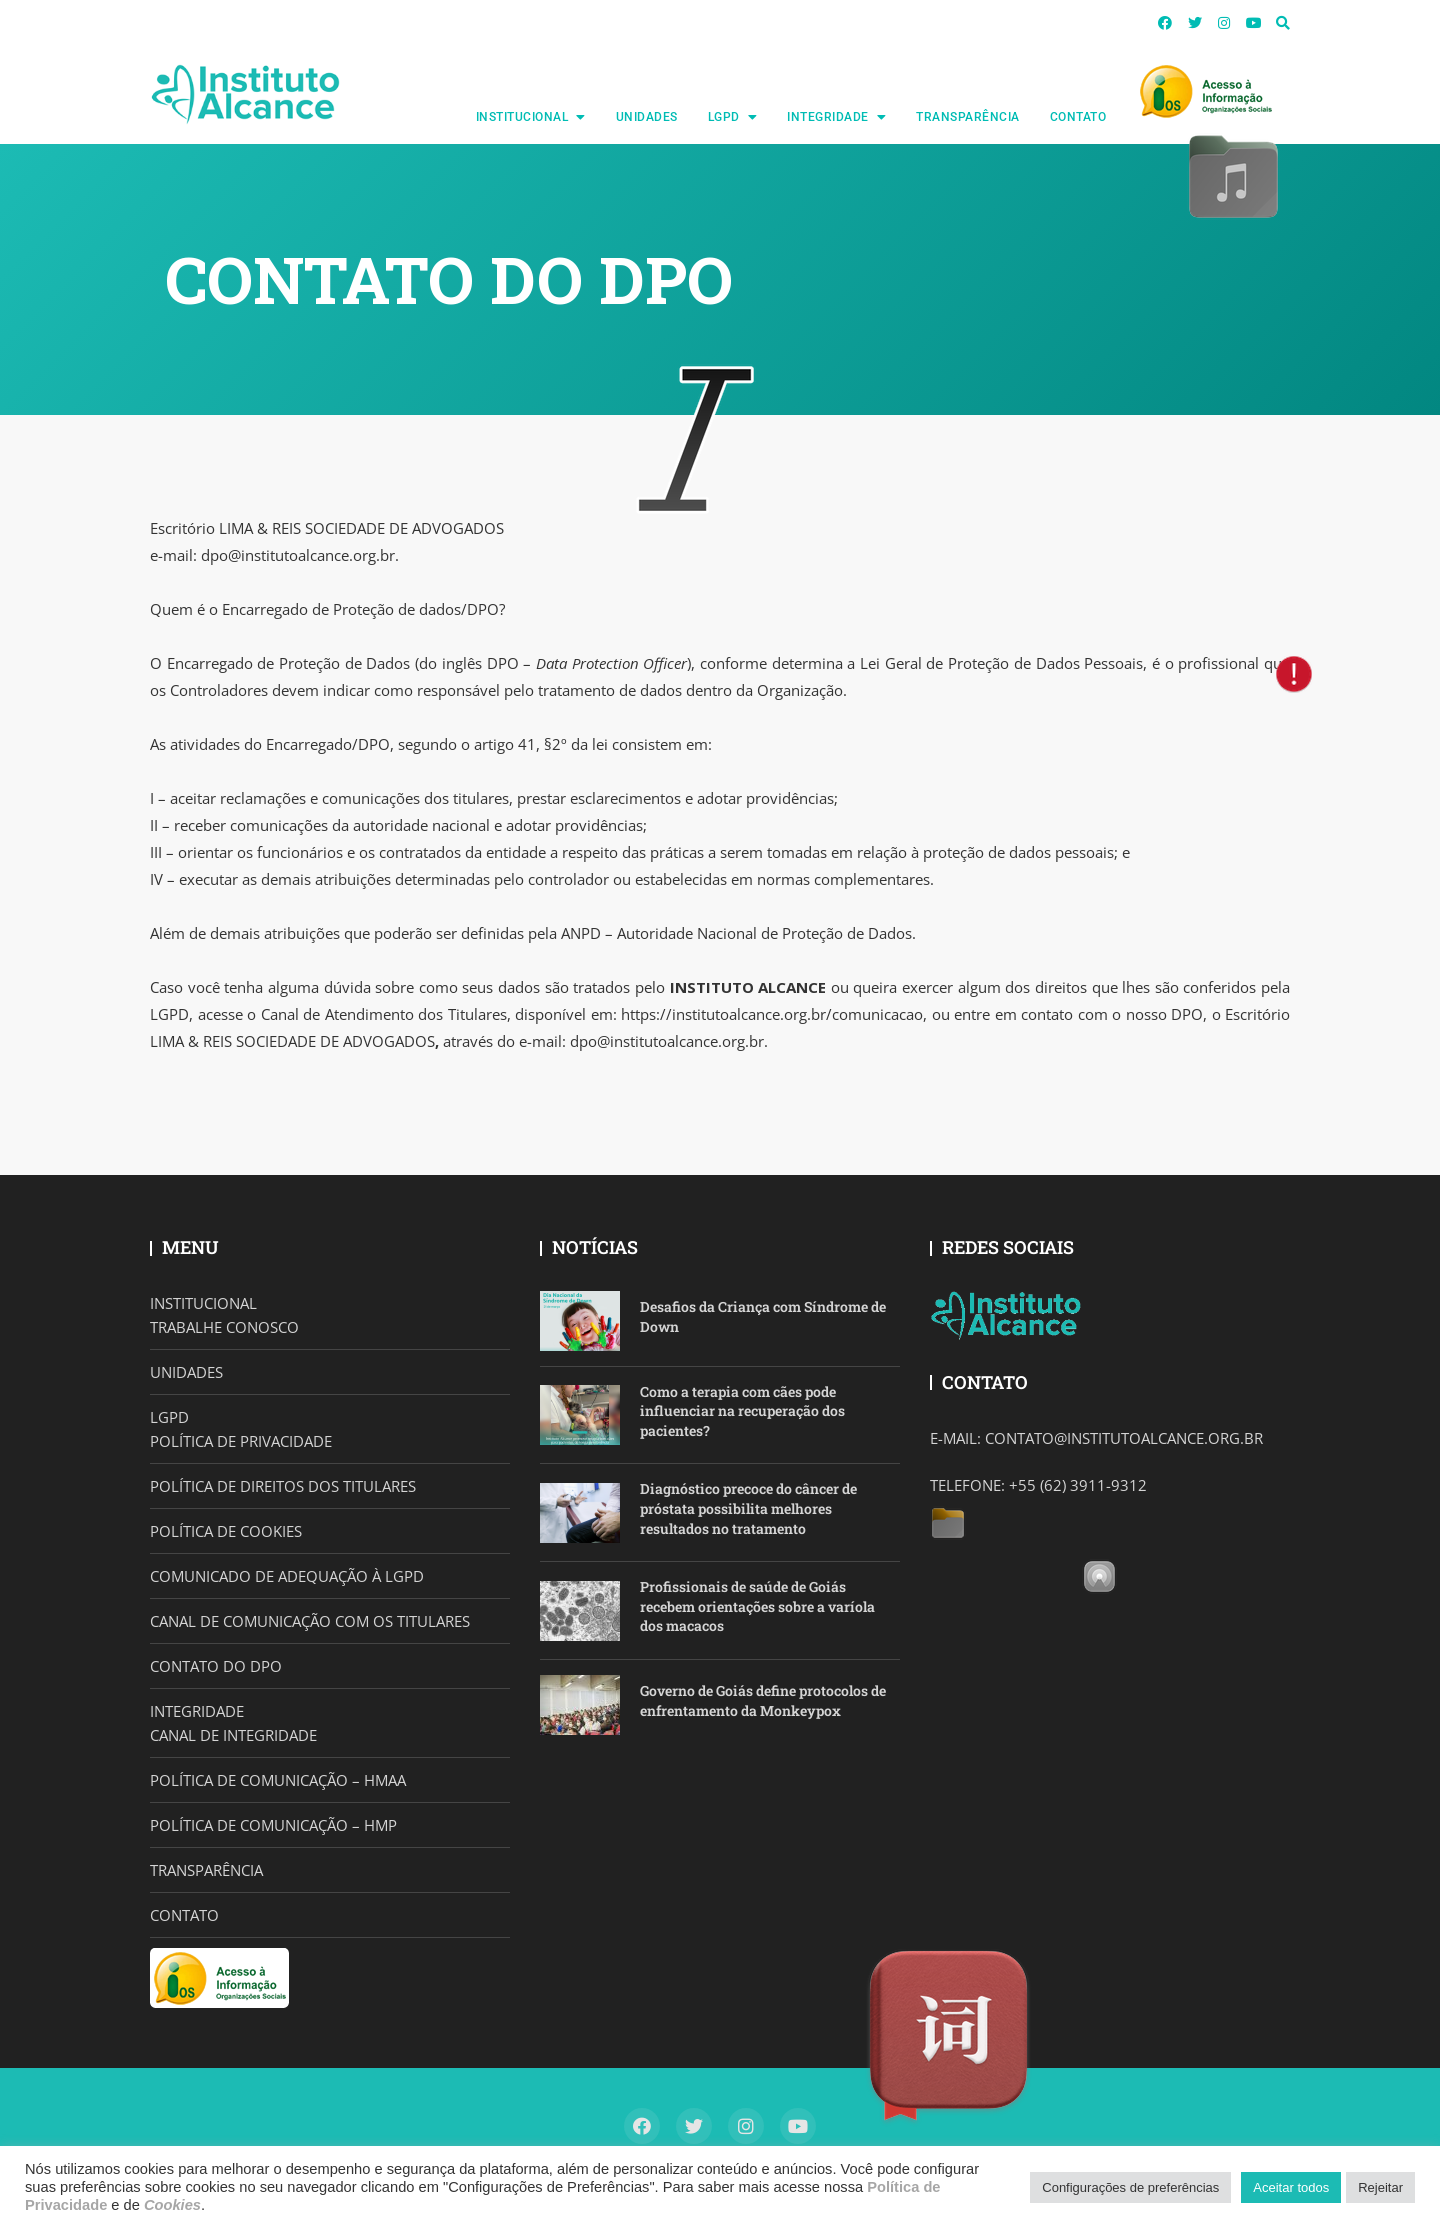  What do you see at coordinates (1233, 176) in the screenshot?
I see `open your music folder` at bounding box center [1233, 176].